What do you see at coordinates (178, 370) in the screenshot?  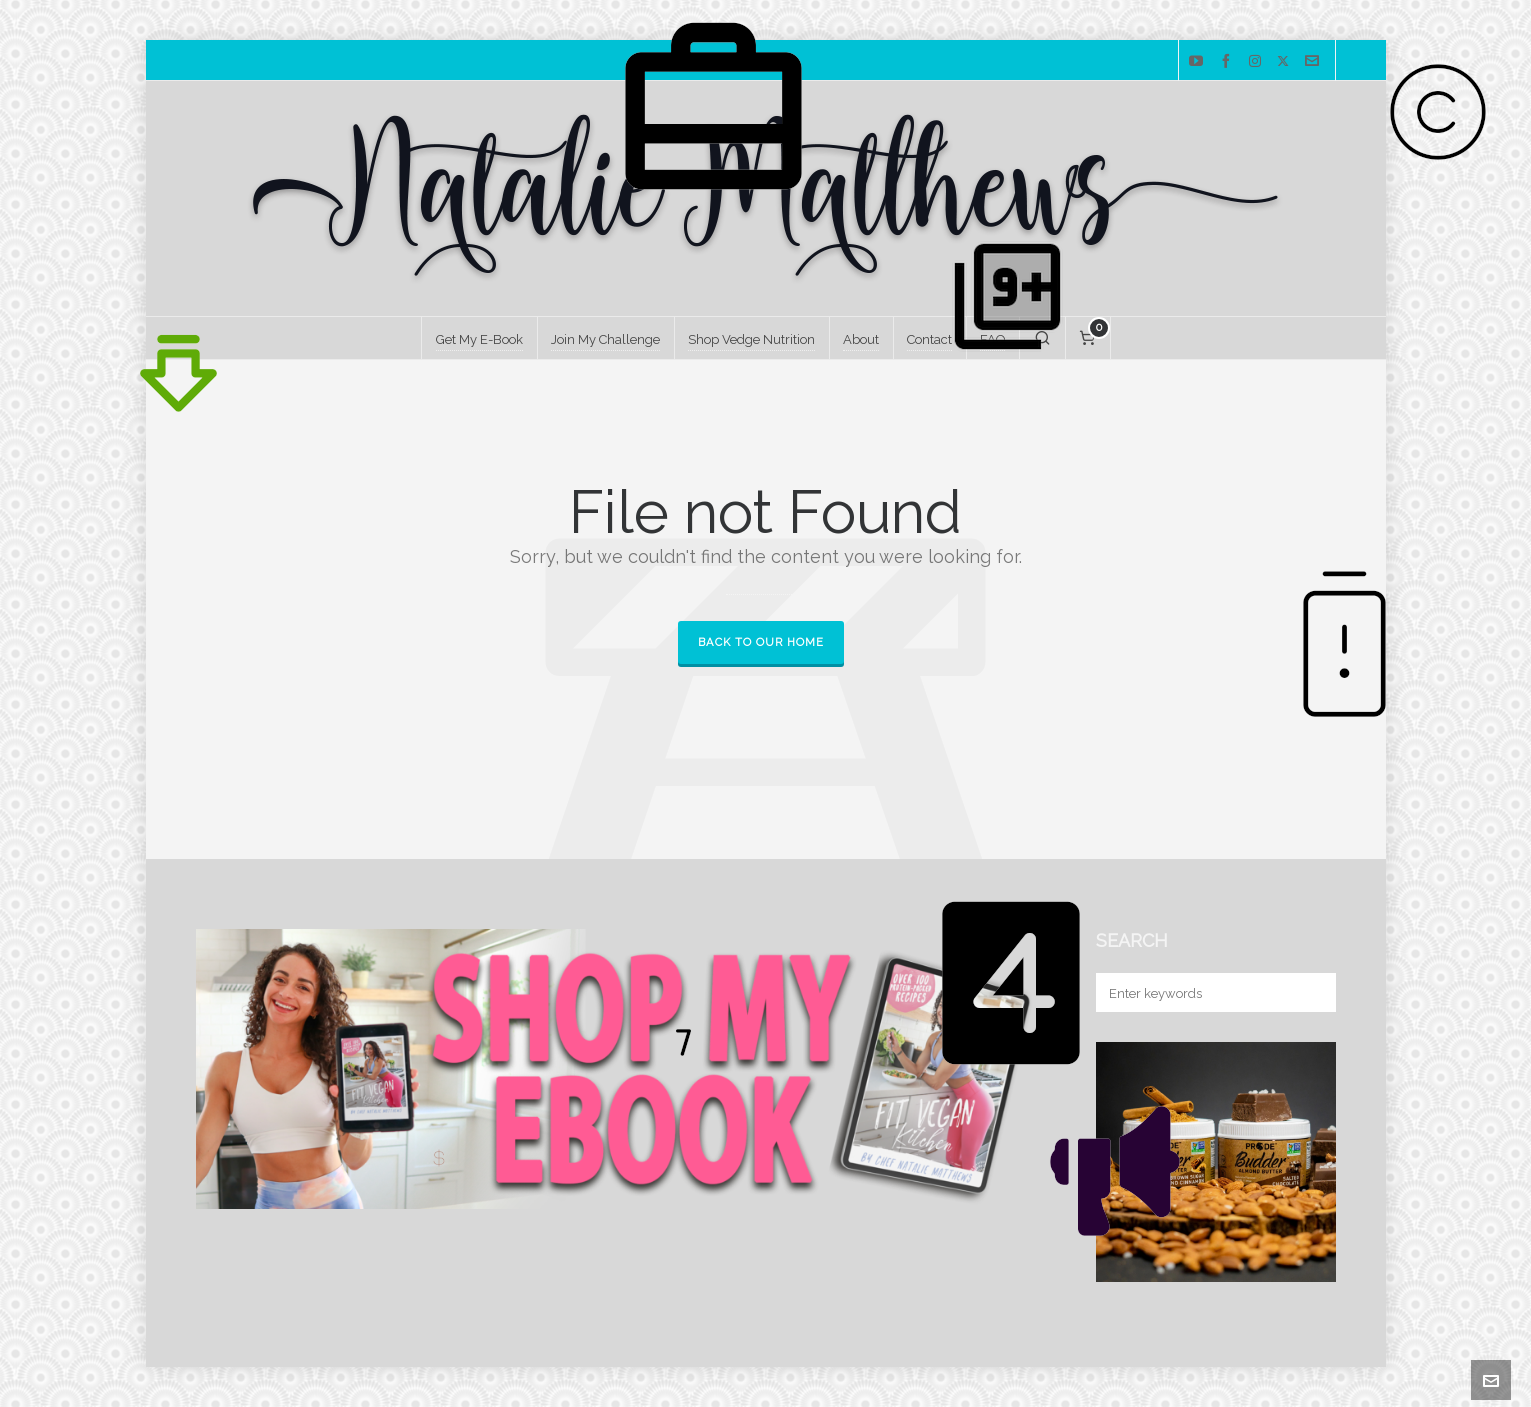 I see `download file or content` at bounding box center [178, 370].